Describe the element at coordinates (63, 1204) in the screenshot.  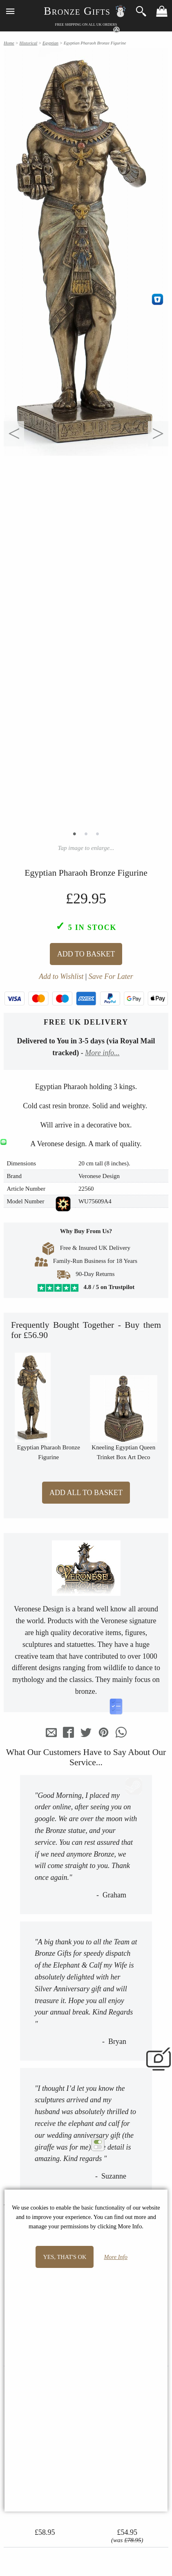
I see `launch Hearts of Iron 4 strategy game` at that location.